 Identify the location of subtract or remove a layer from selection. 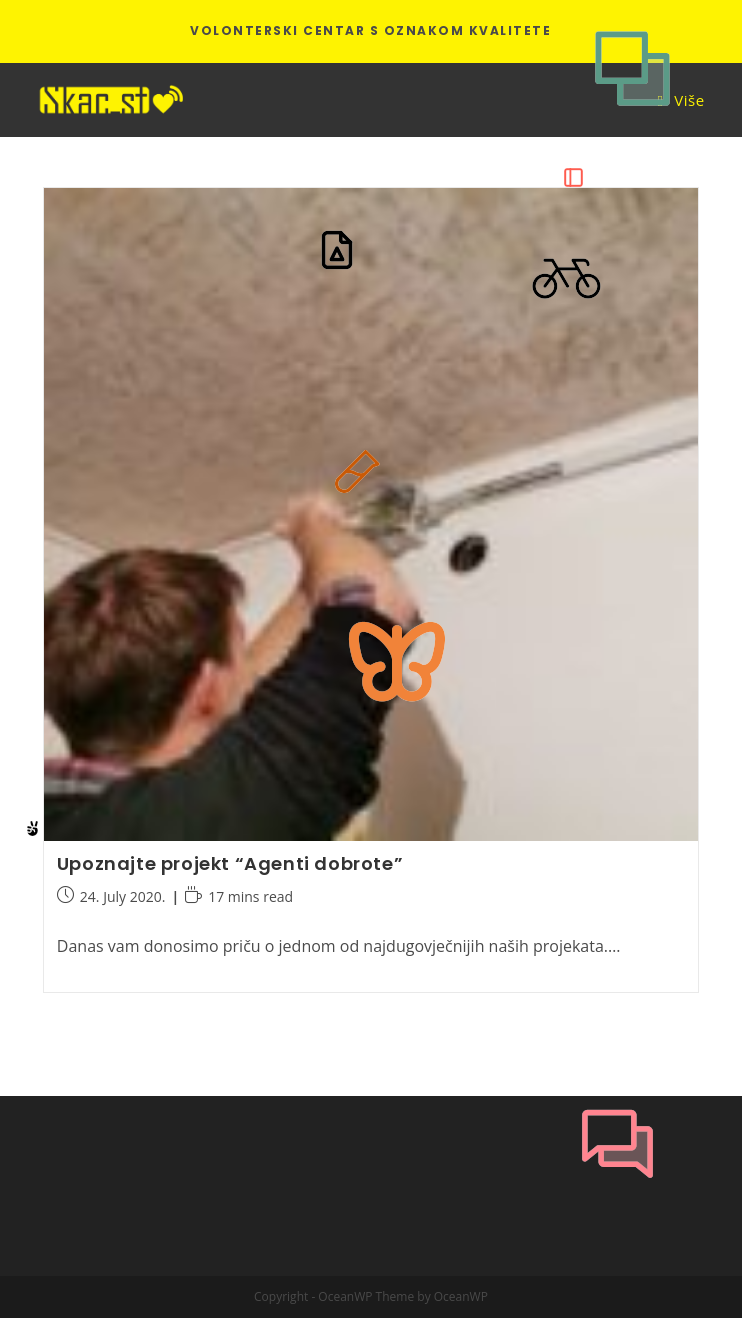
(632, 68).